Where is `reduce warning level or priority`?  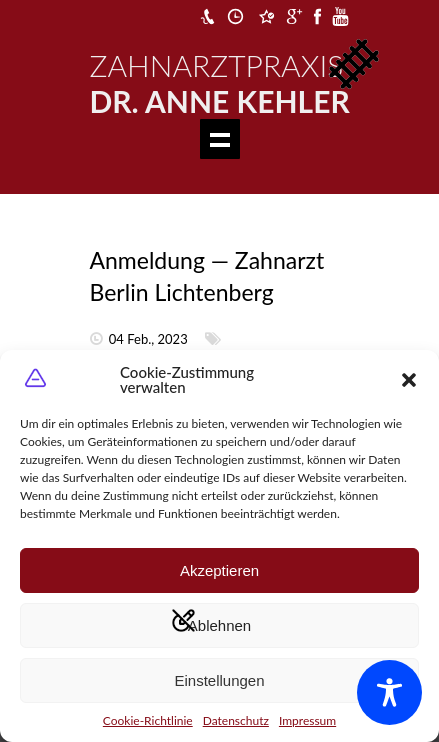 reduce warning level or priority is located at coordinates (35, 378).